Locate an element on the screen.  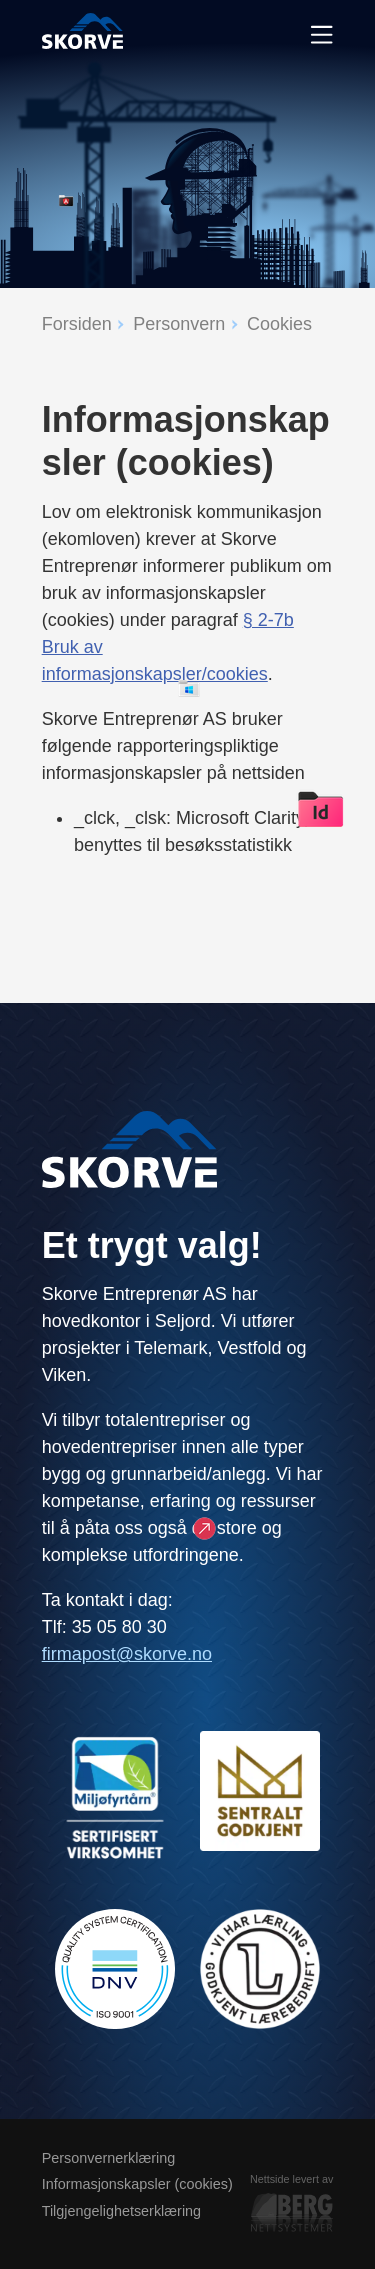
open windows system files folder is located at coordinates (189, 689).